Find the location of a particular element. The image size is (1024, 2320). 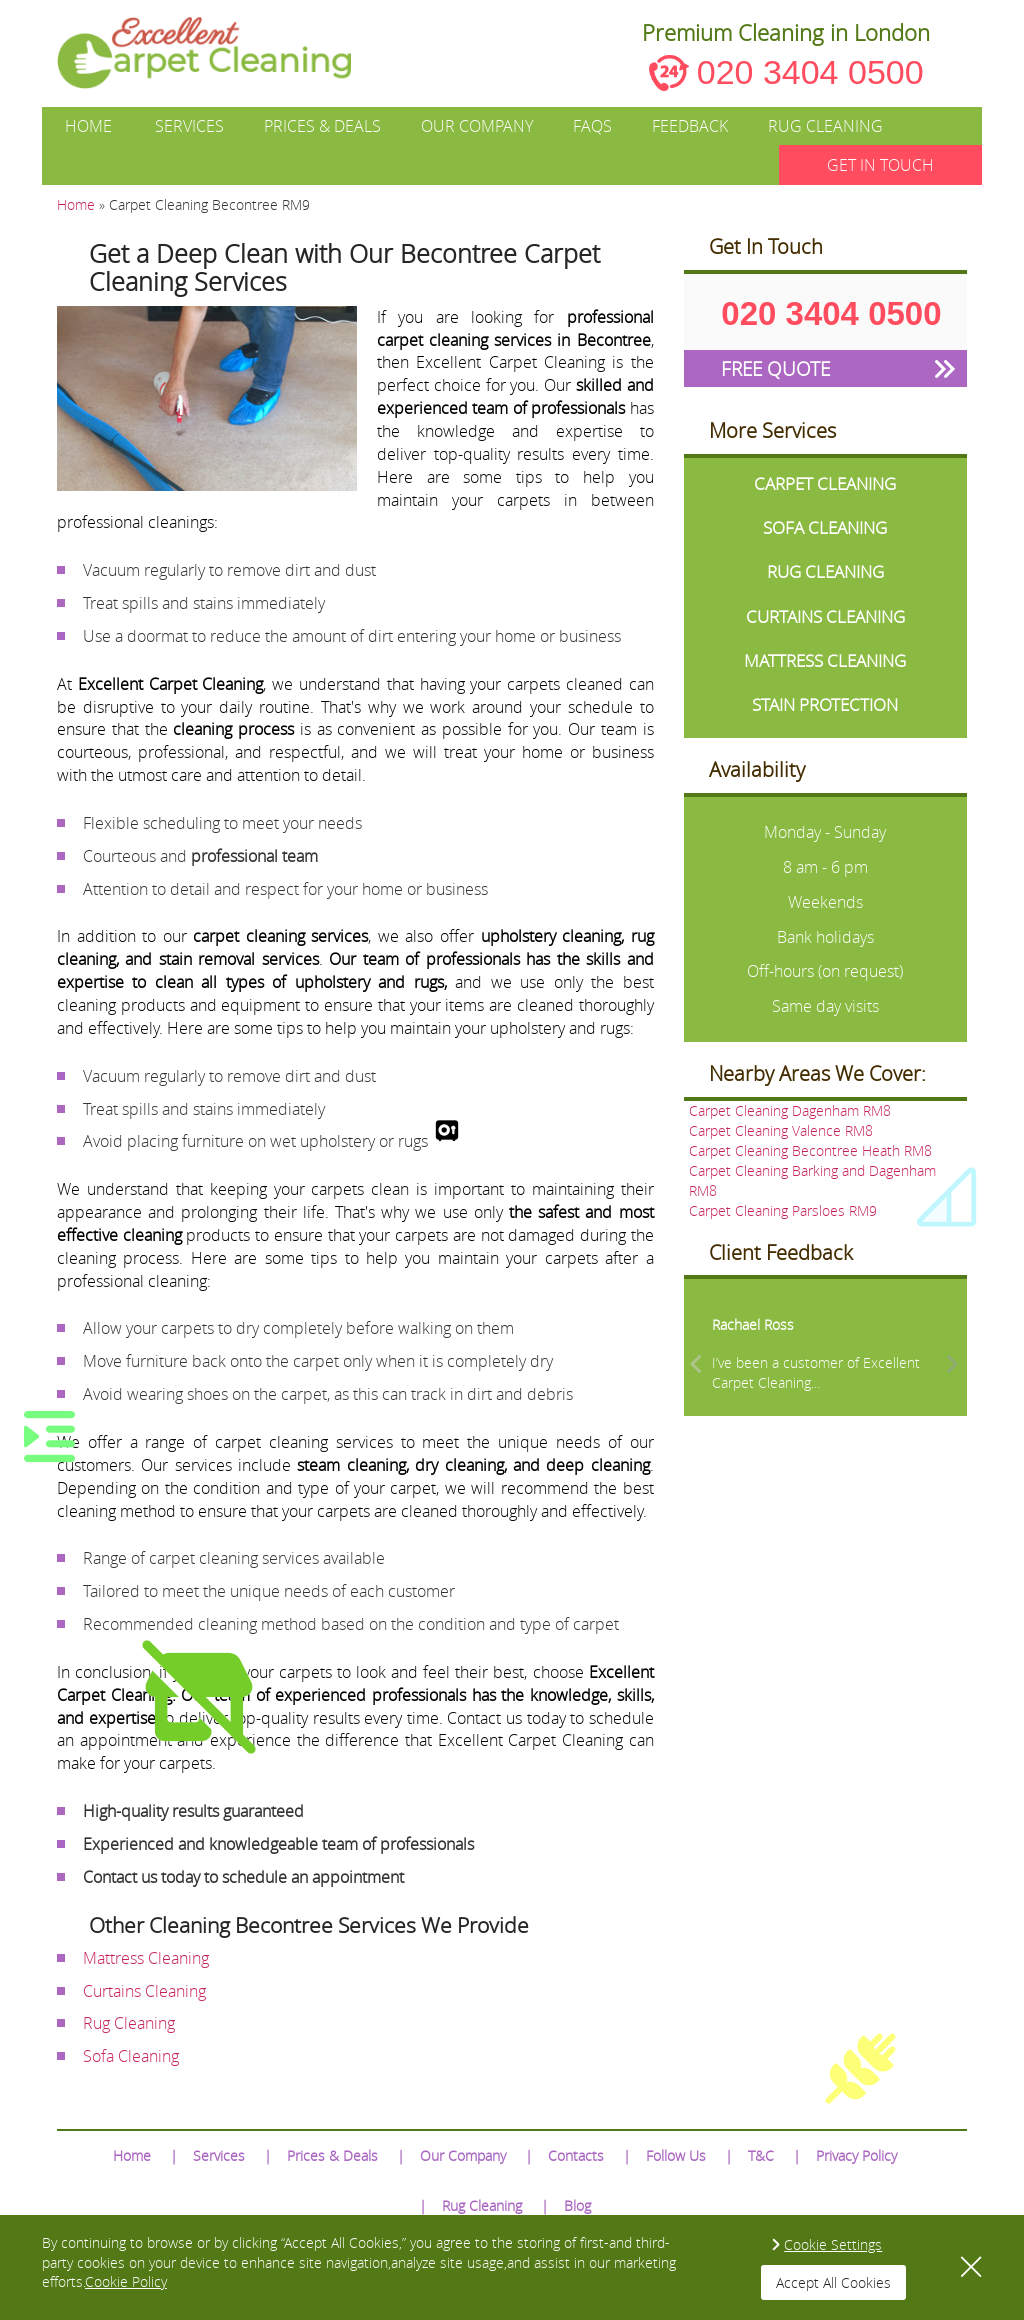

access secure storage or vault is located at coordinates (447, 1130).